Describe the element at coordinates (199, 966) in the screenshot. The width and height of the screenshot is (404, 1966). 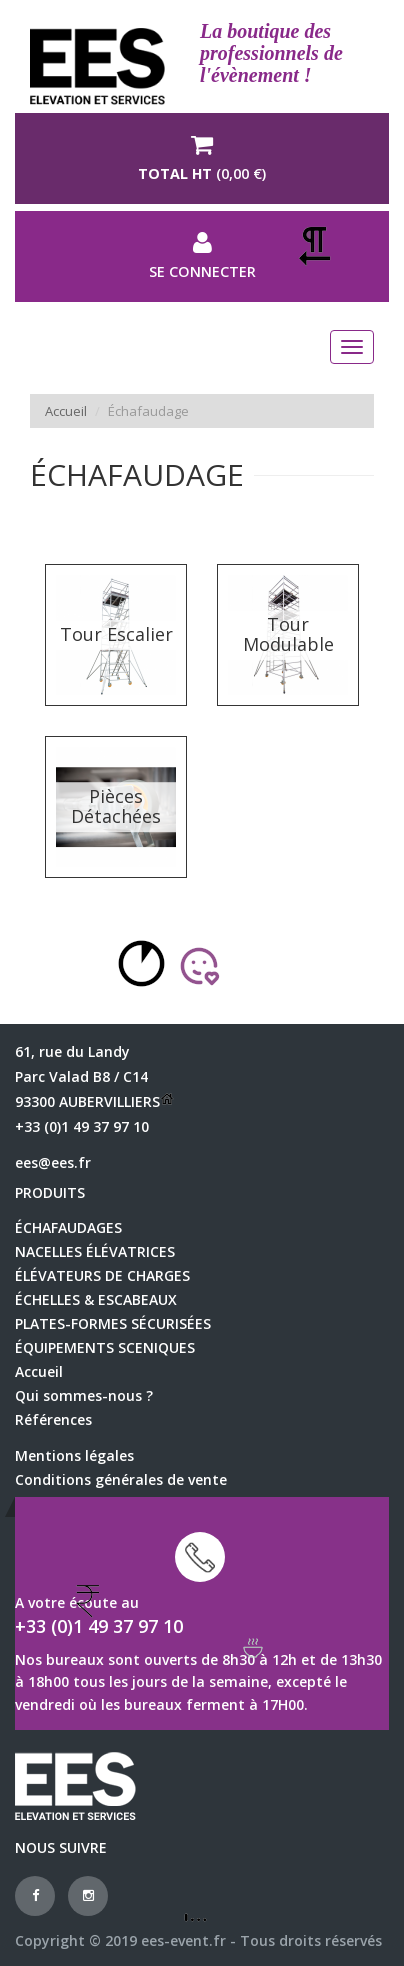
I see `react with love or affection` at that location.